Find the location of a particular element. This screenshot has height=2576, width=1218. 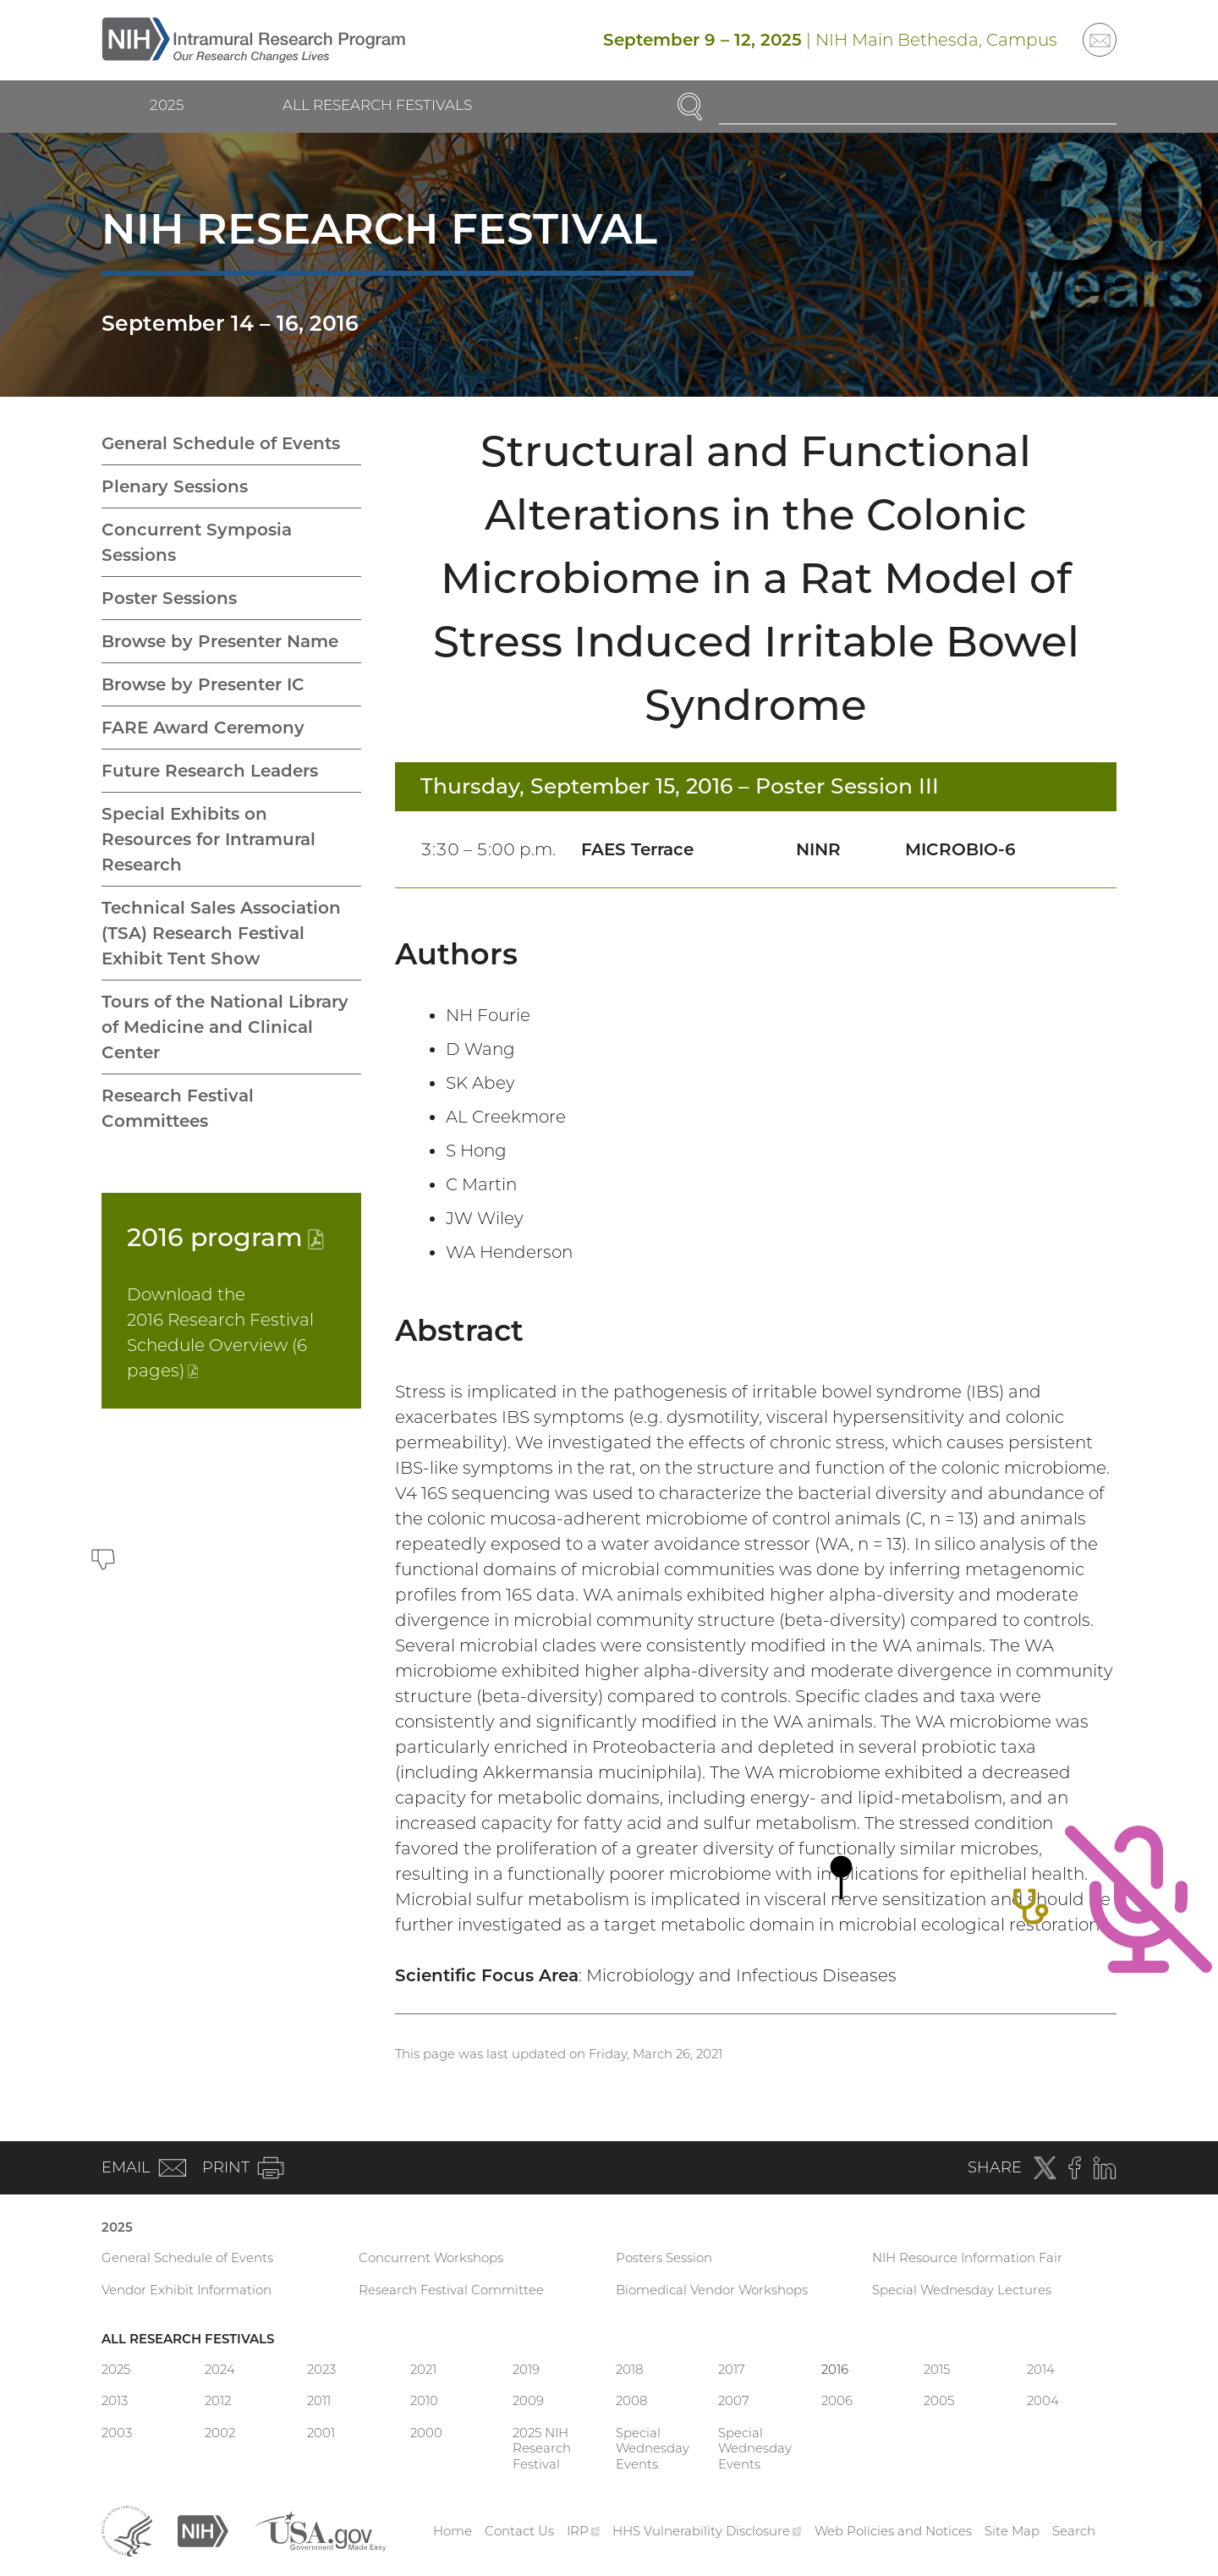

mark a location on the map is located at coordinates (841, 1877).